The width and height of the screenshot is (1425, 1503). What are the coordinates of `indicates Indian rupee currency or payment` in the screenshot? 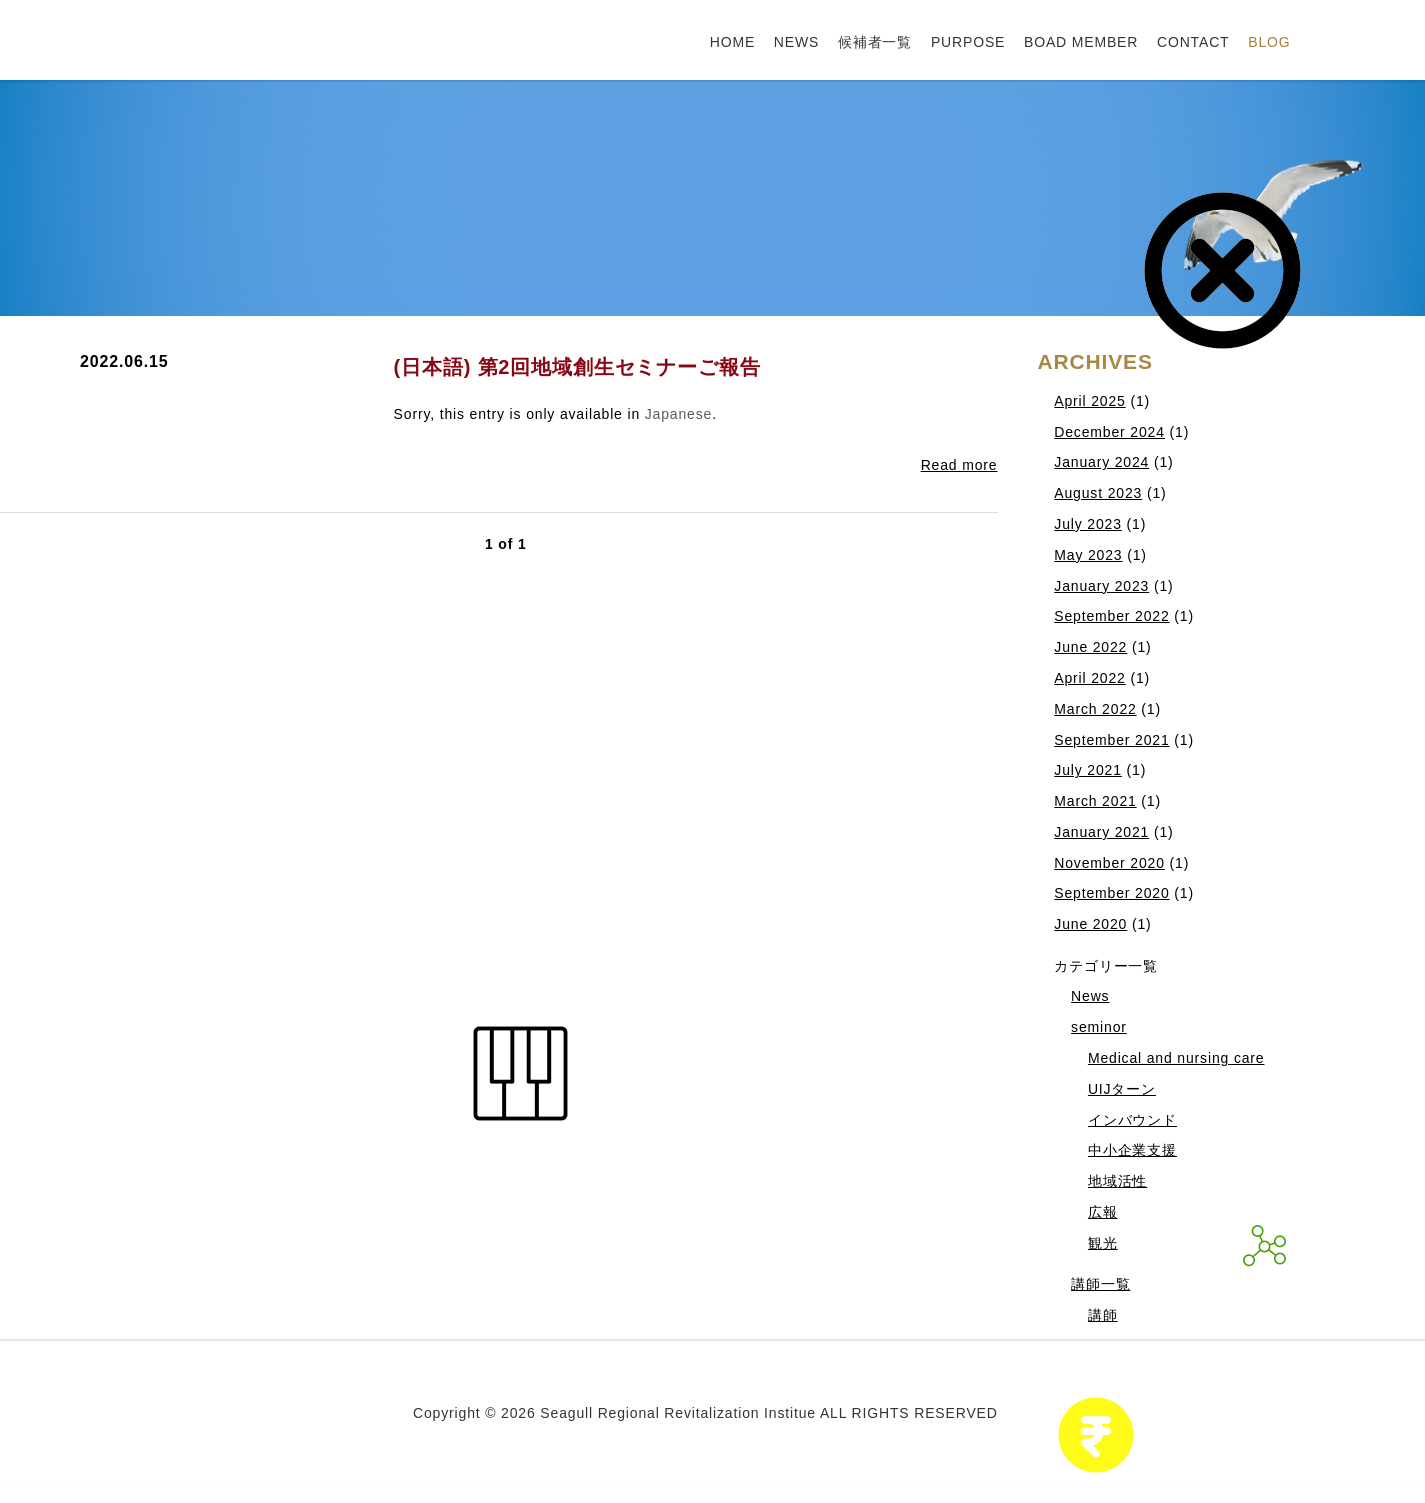 It's located at (1096, 1435).